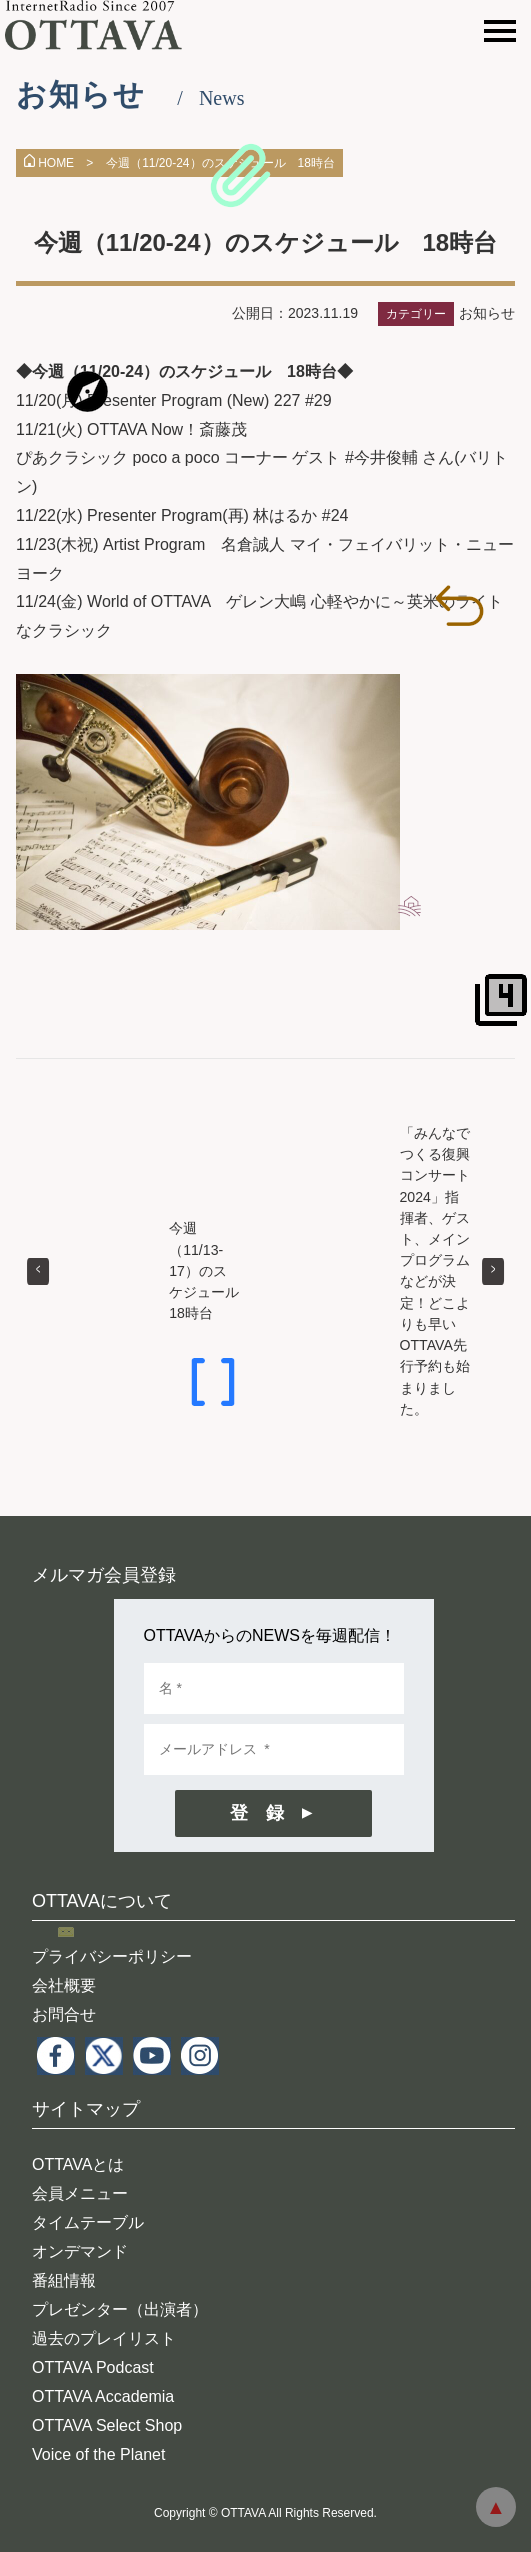 The width and height of the screenshot is (531, 2552). What do you see at coordinates (501, 1000) in the screenshot?
I see `select 4 images or items` at bounding box center [501, 1000].